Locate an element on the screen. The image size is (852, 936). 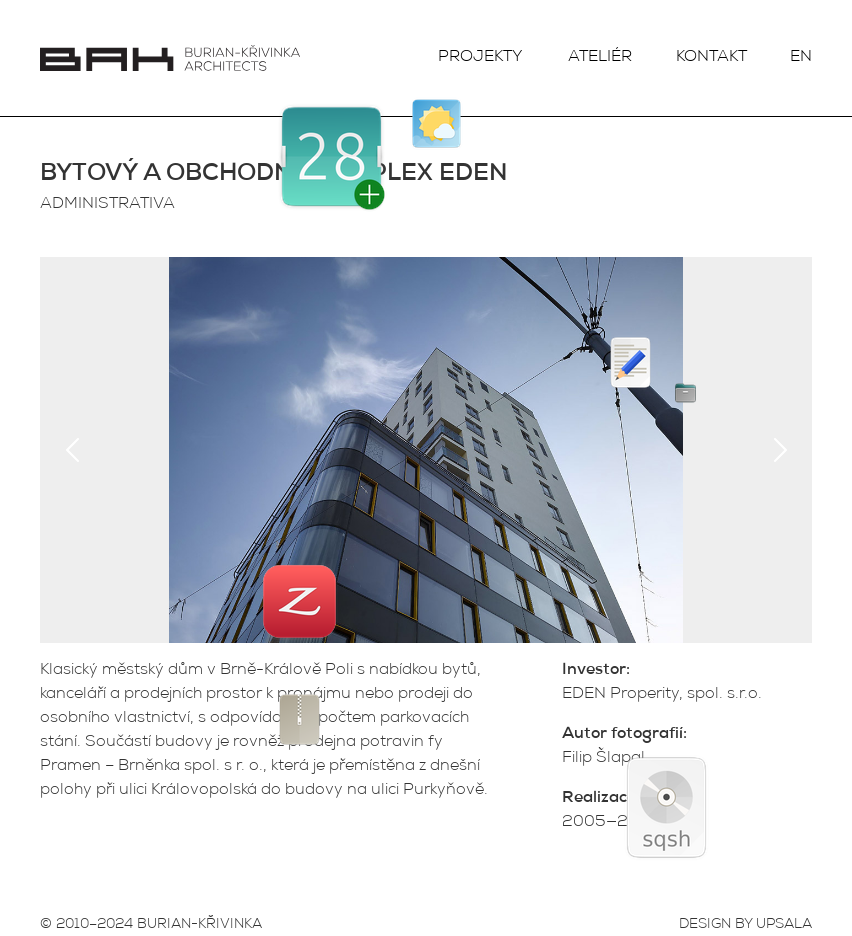
open the weather app is located at coordinates (436, 123).